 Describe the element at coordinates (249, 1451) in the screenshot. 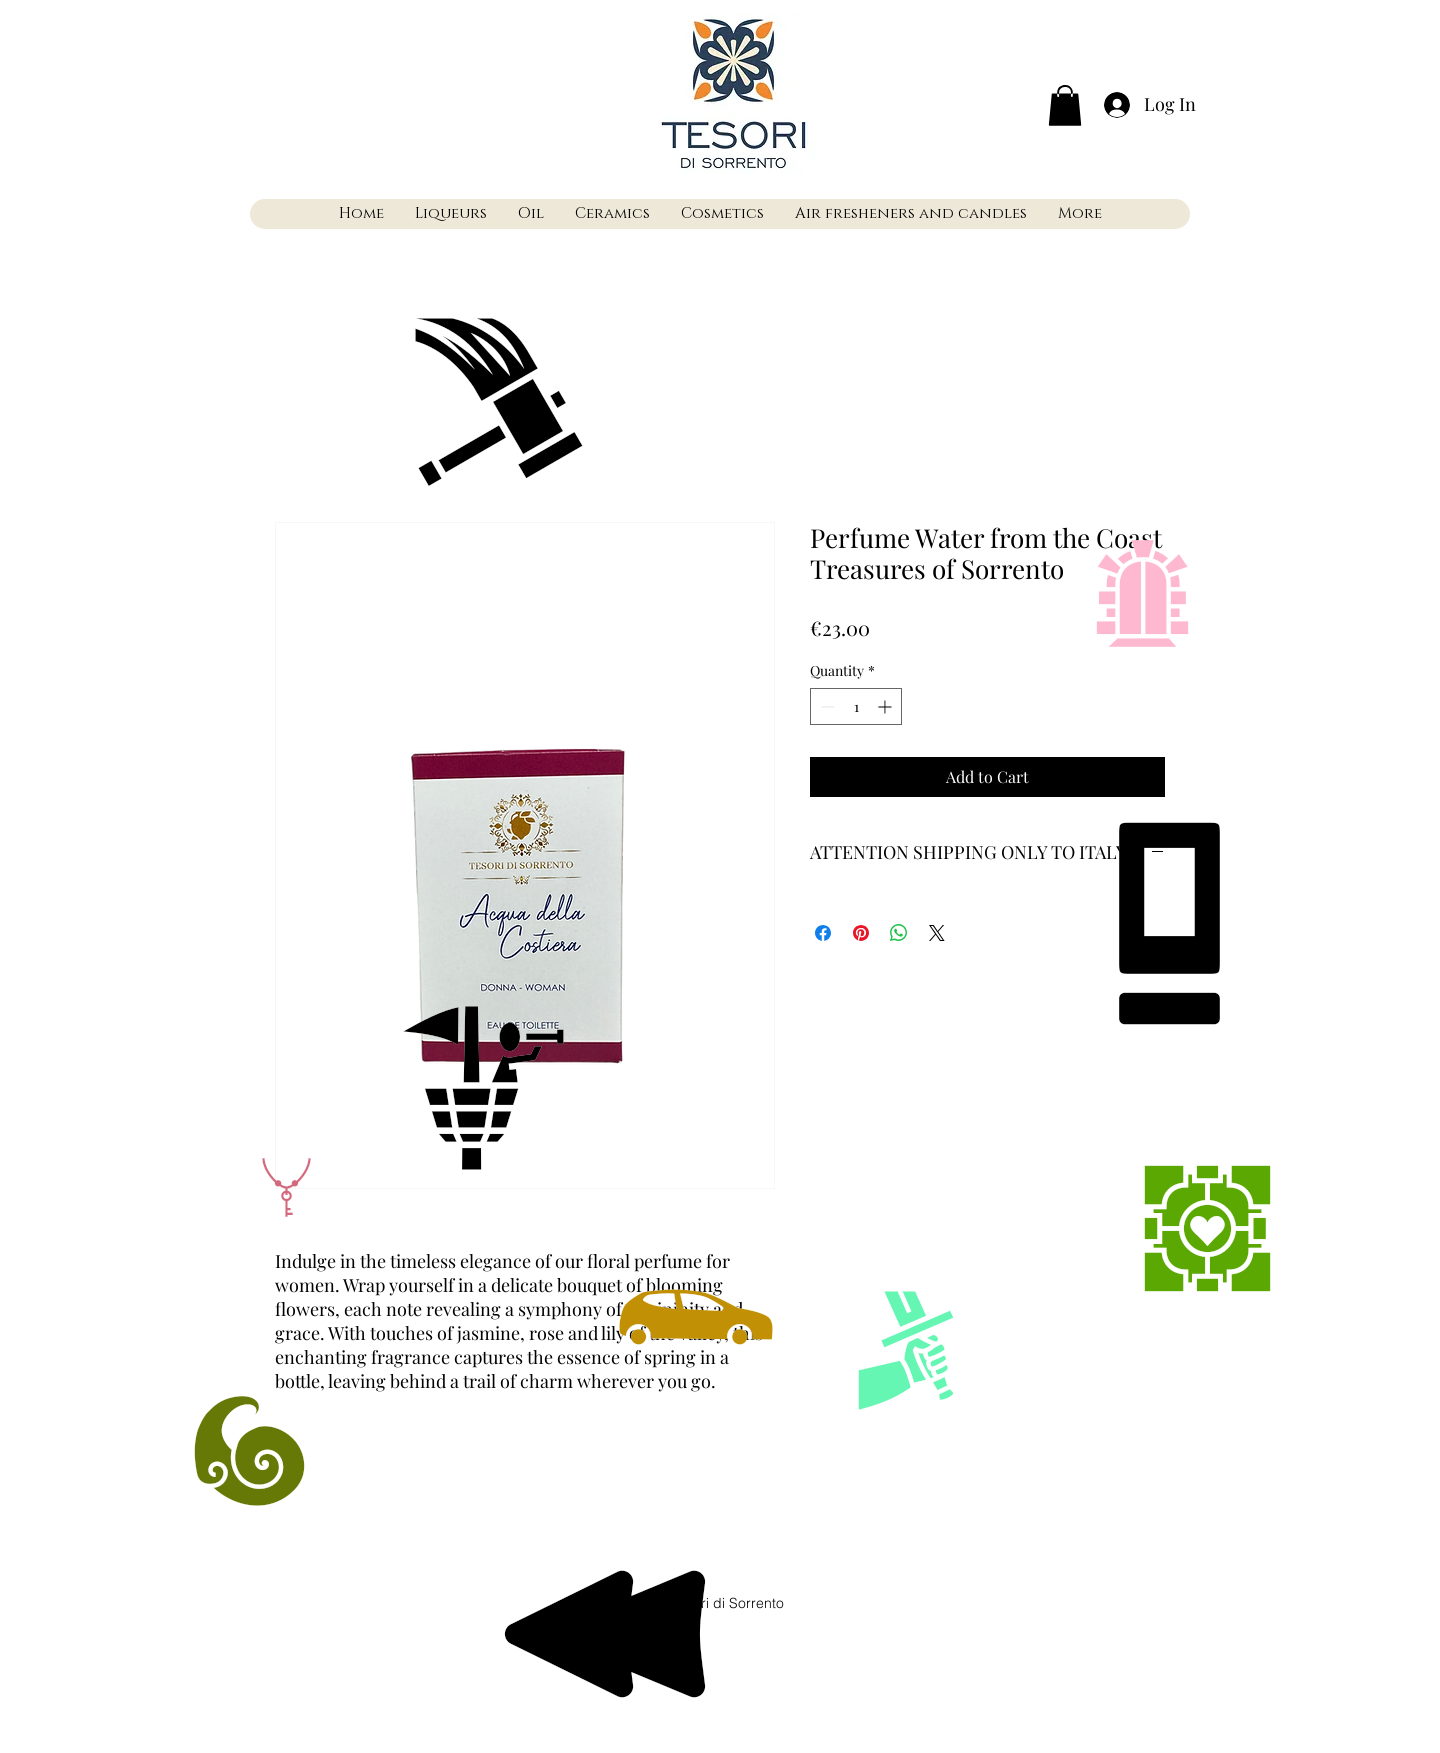

I see `indicates weather conditions in a game interface` at that location.